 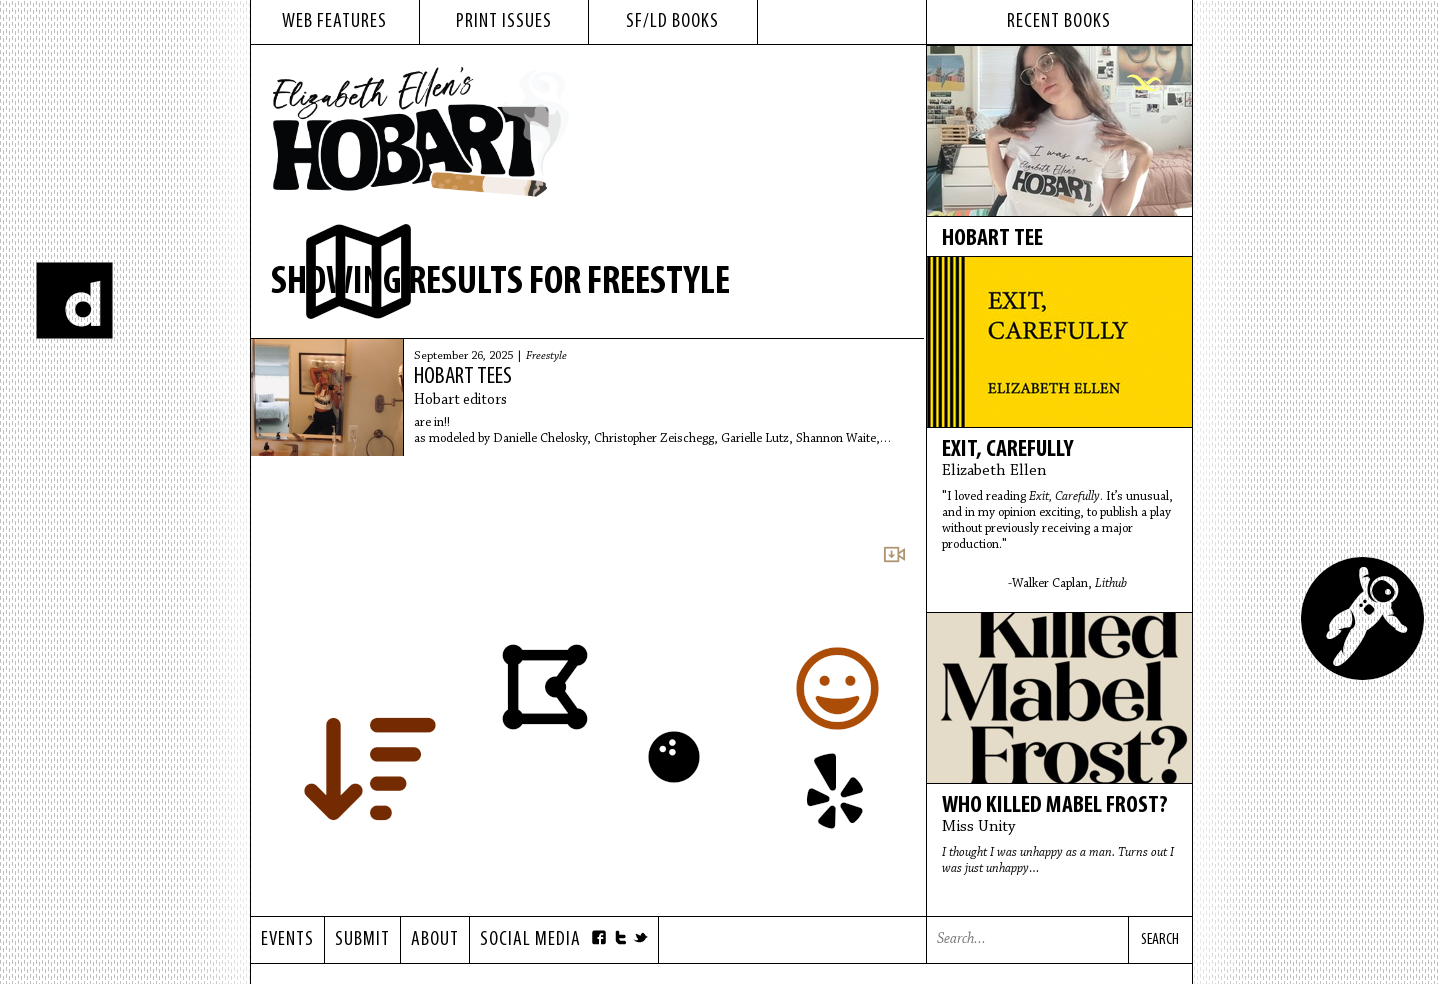 What do you see at coordinates (545, 687) in the screenshot?
I see `create or edit vector polygon shape` at bounding box center [545, 687].